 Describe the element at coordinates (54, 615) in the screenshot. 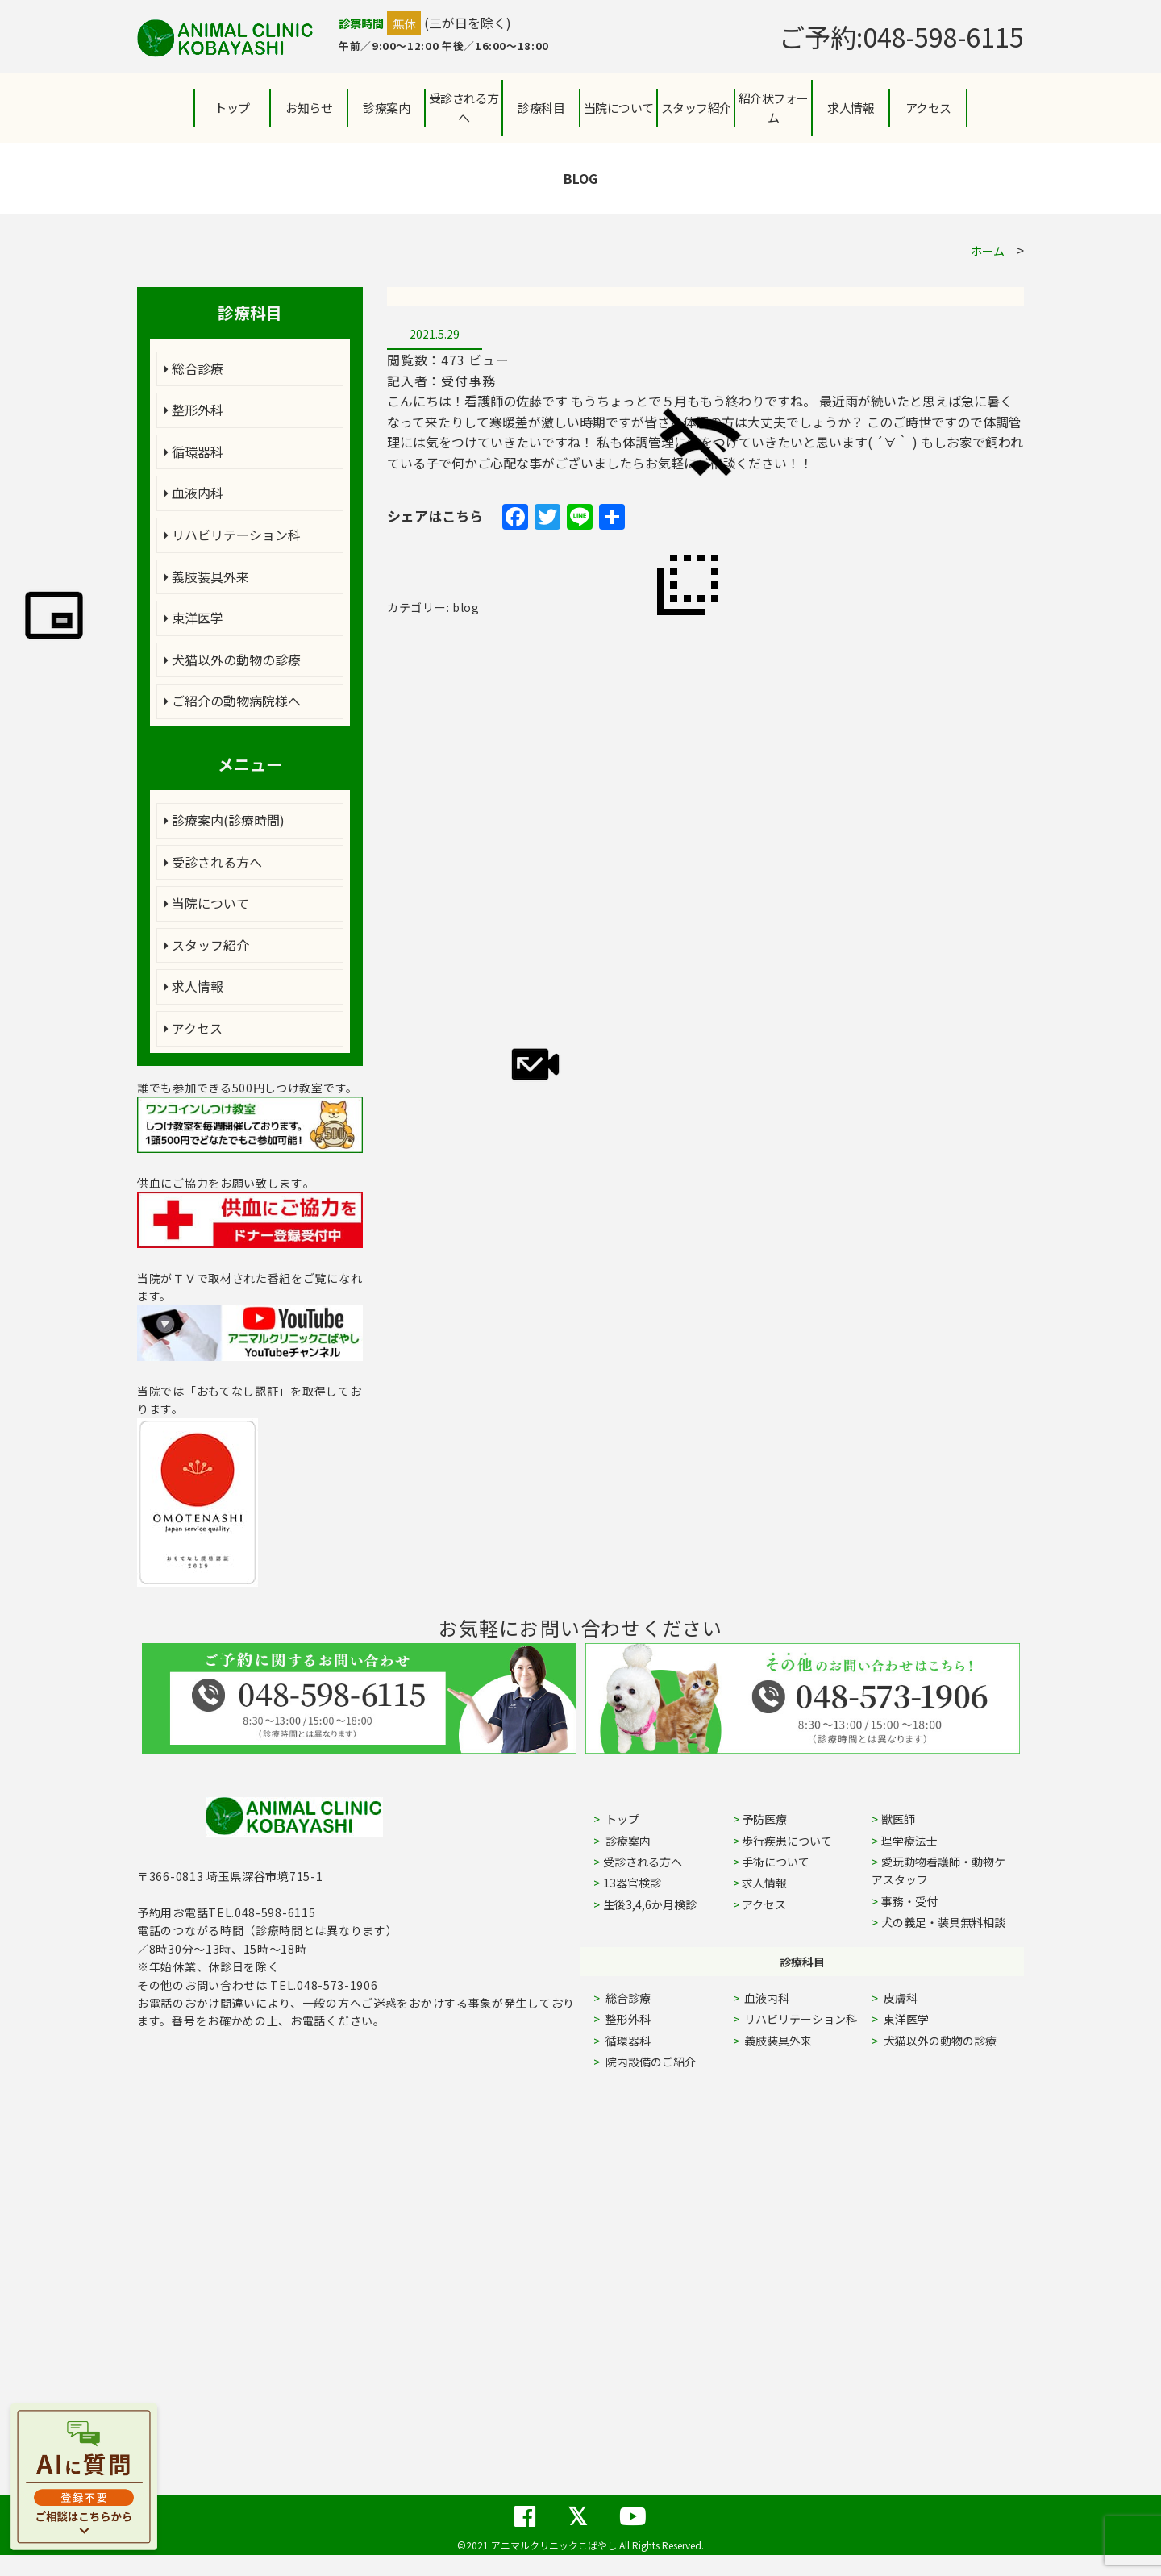

I see `enable picture-in-picture mode` at that location.